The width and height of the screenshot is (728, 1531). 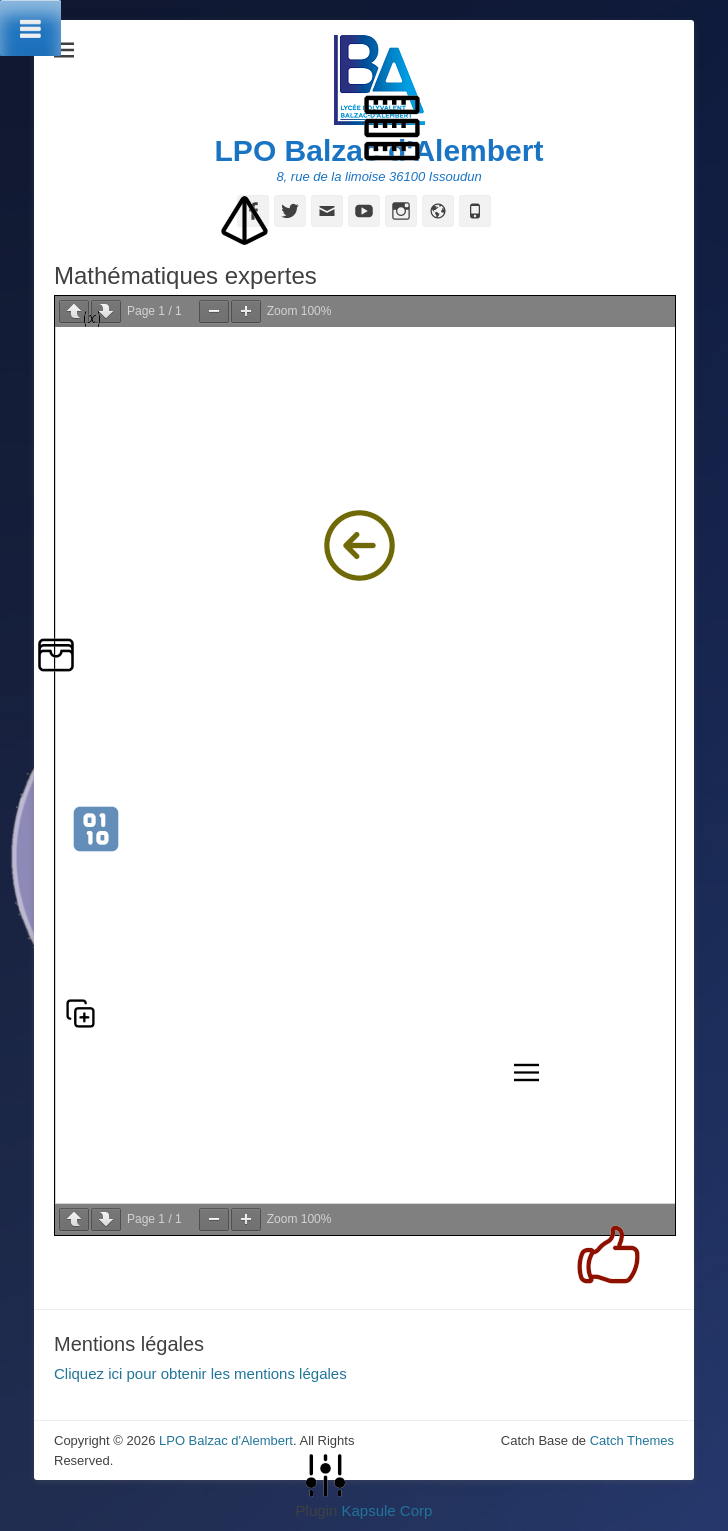 What do you see at coordinates (244, 220) in the screenshot?
I see `view 3D model or object` at bounding box center [244, 220].